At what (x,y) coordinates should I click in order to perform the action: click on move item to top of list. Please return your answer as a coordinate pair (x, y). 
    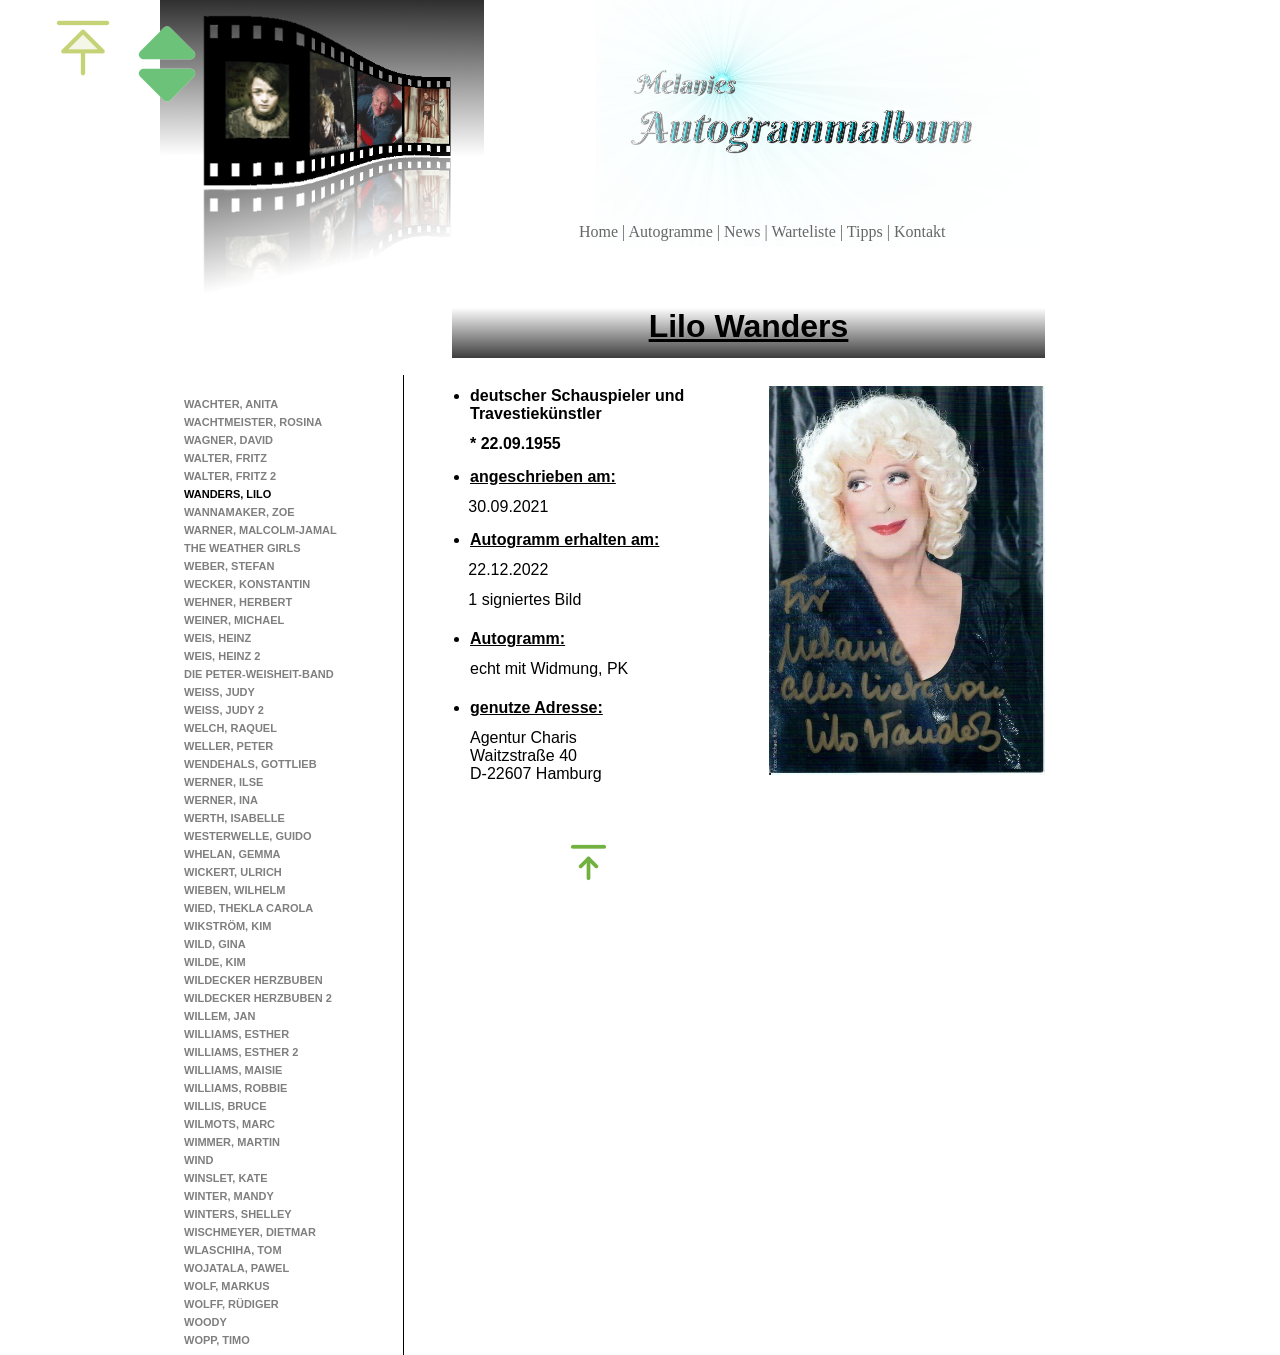
    Looking at the image, I should click on (83, 47).